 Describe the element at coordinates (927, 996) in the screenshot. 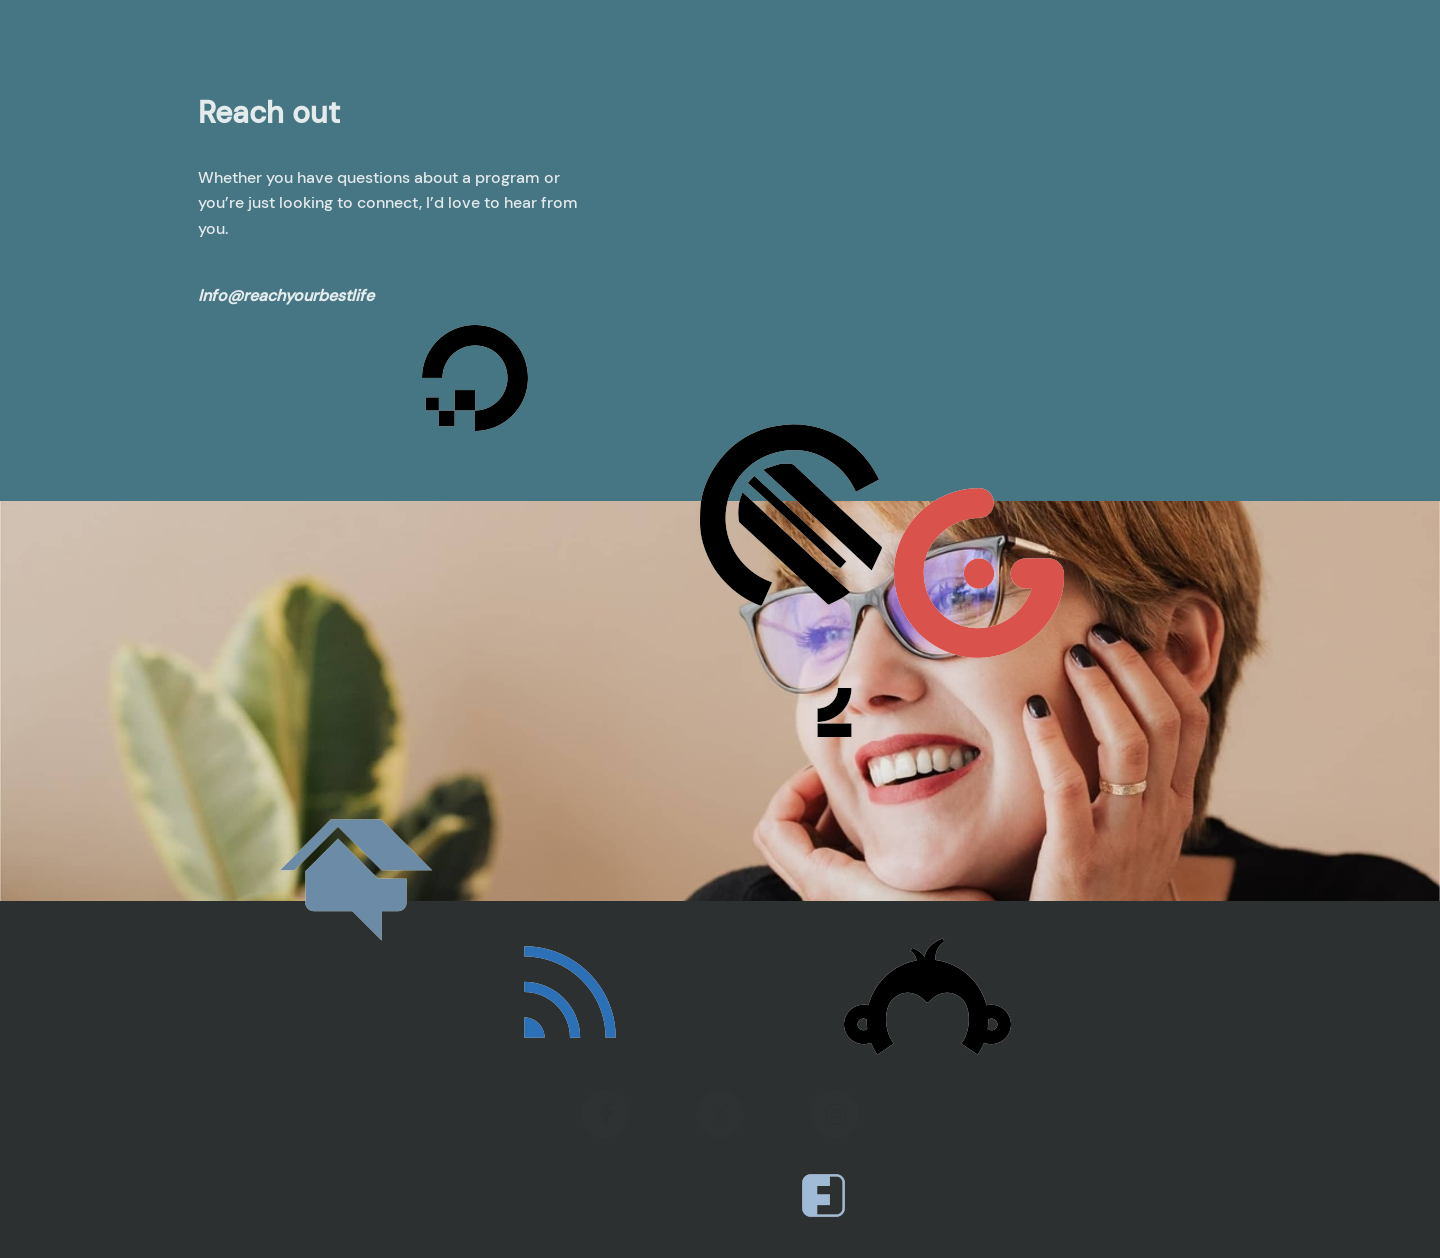

I see `open SurveyMonkey app` at that location.